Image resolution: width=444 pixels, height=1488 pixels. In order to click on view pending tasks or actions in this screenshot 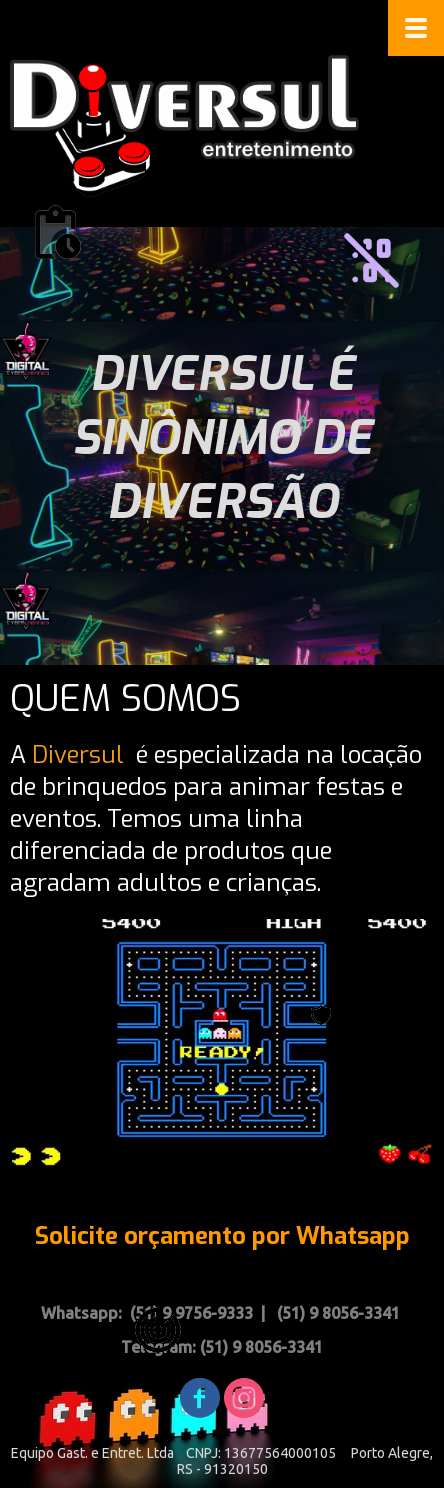, I will do `click(55, 233)`.